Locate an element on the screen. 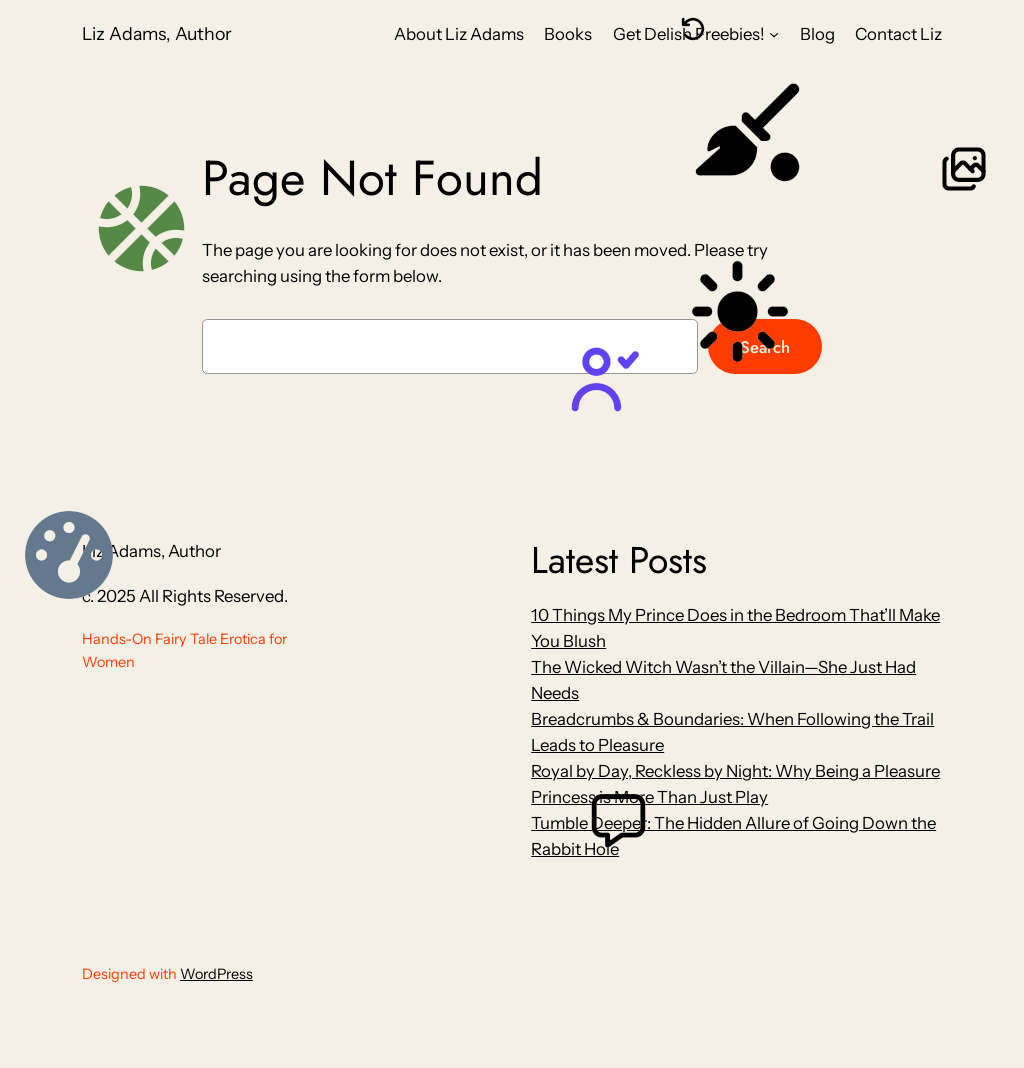 The image size is (1024, 1068). access sports or basketball-related content is located at coordinates (141, 228).